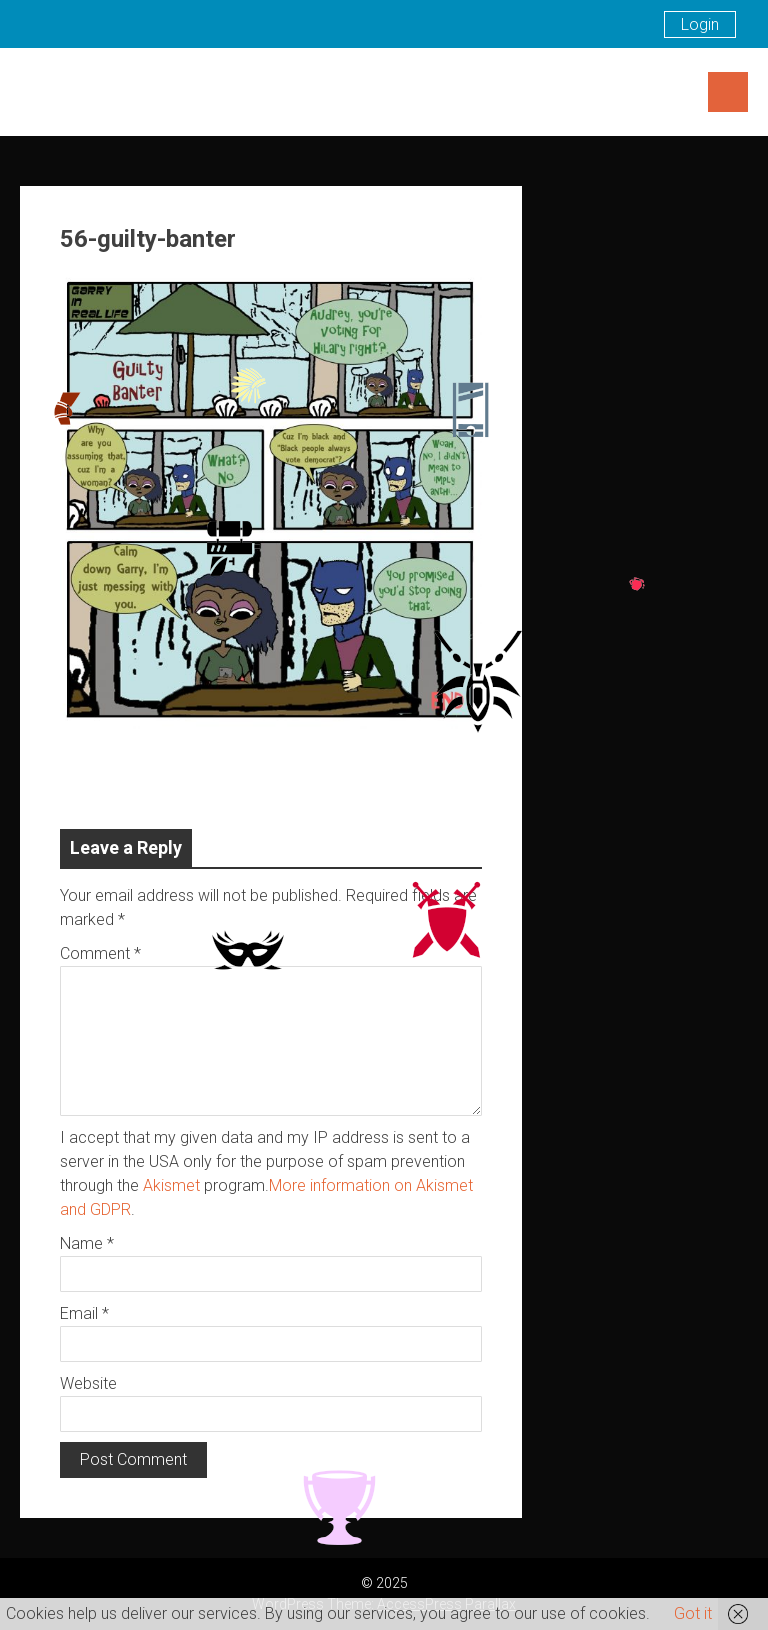  Describe the element at coordinates (64, 408) in the screenshot. I see `select elbow pad equipment for your character` at that location.